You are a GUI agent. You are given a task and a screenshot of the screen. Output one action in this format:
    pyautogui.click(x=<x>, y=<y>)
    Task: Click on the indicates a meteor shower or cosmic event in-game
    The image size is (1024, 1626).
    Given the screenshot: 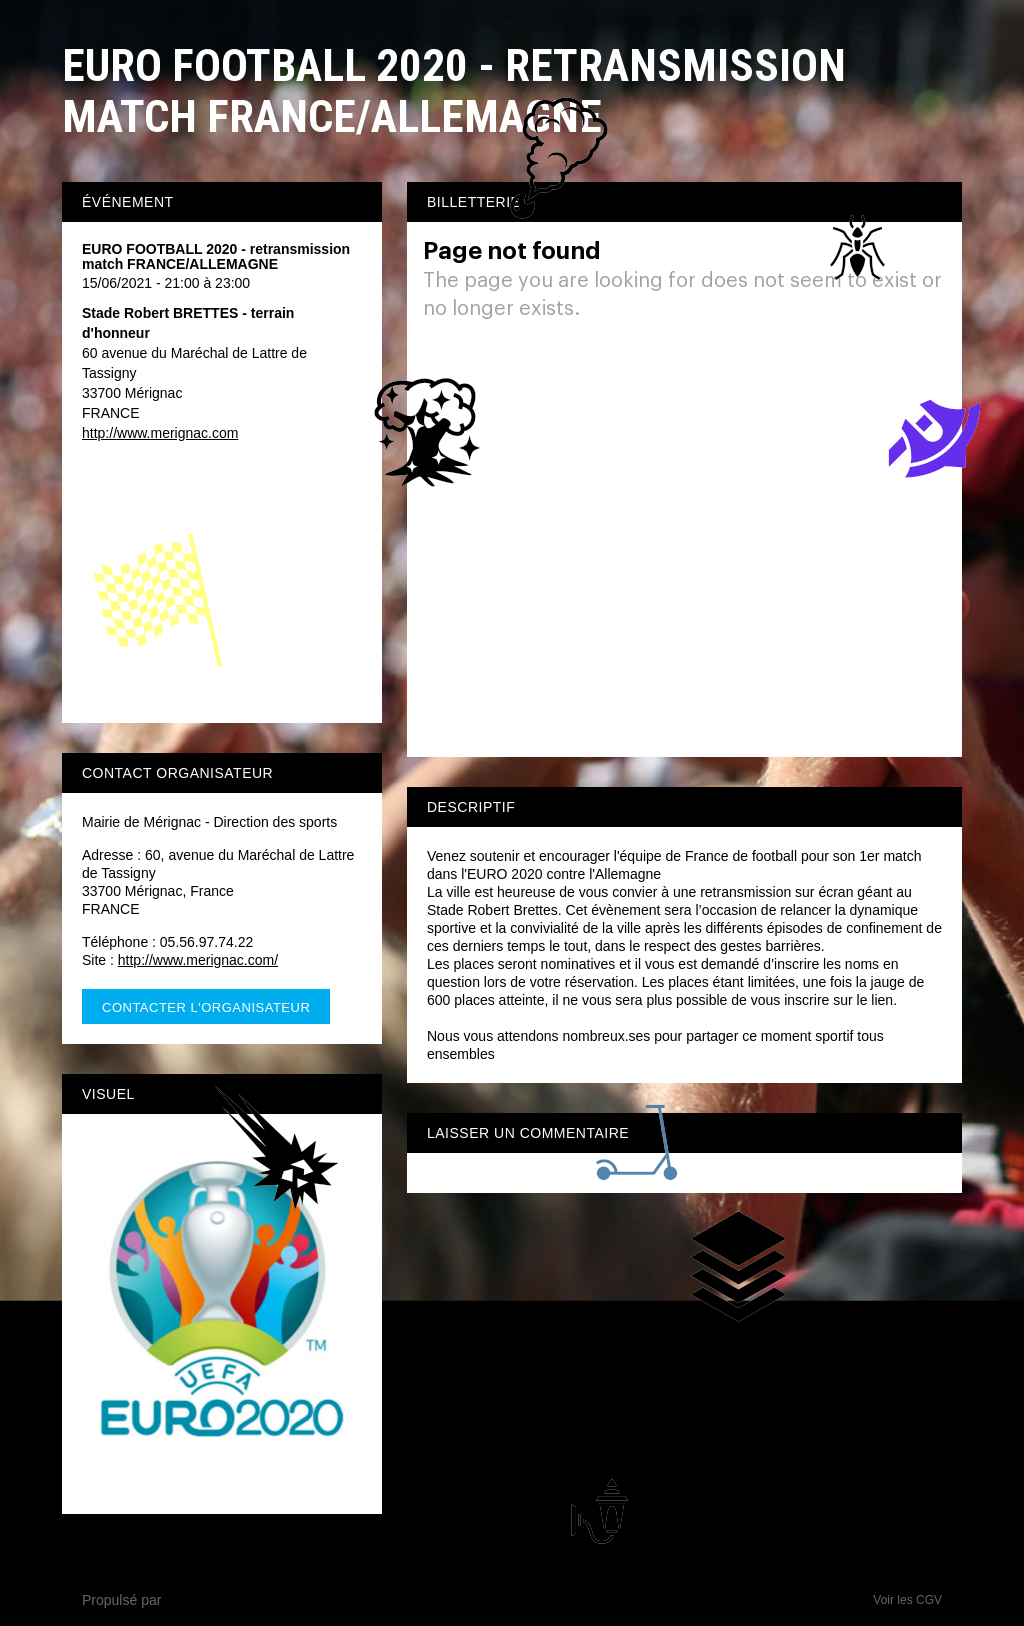 What is the action you would take?
    pyautogui.click(x=276, y=1149)
    